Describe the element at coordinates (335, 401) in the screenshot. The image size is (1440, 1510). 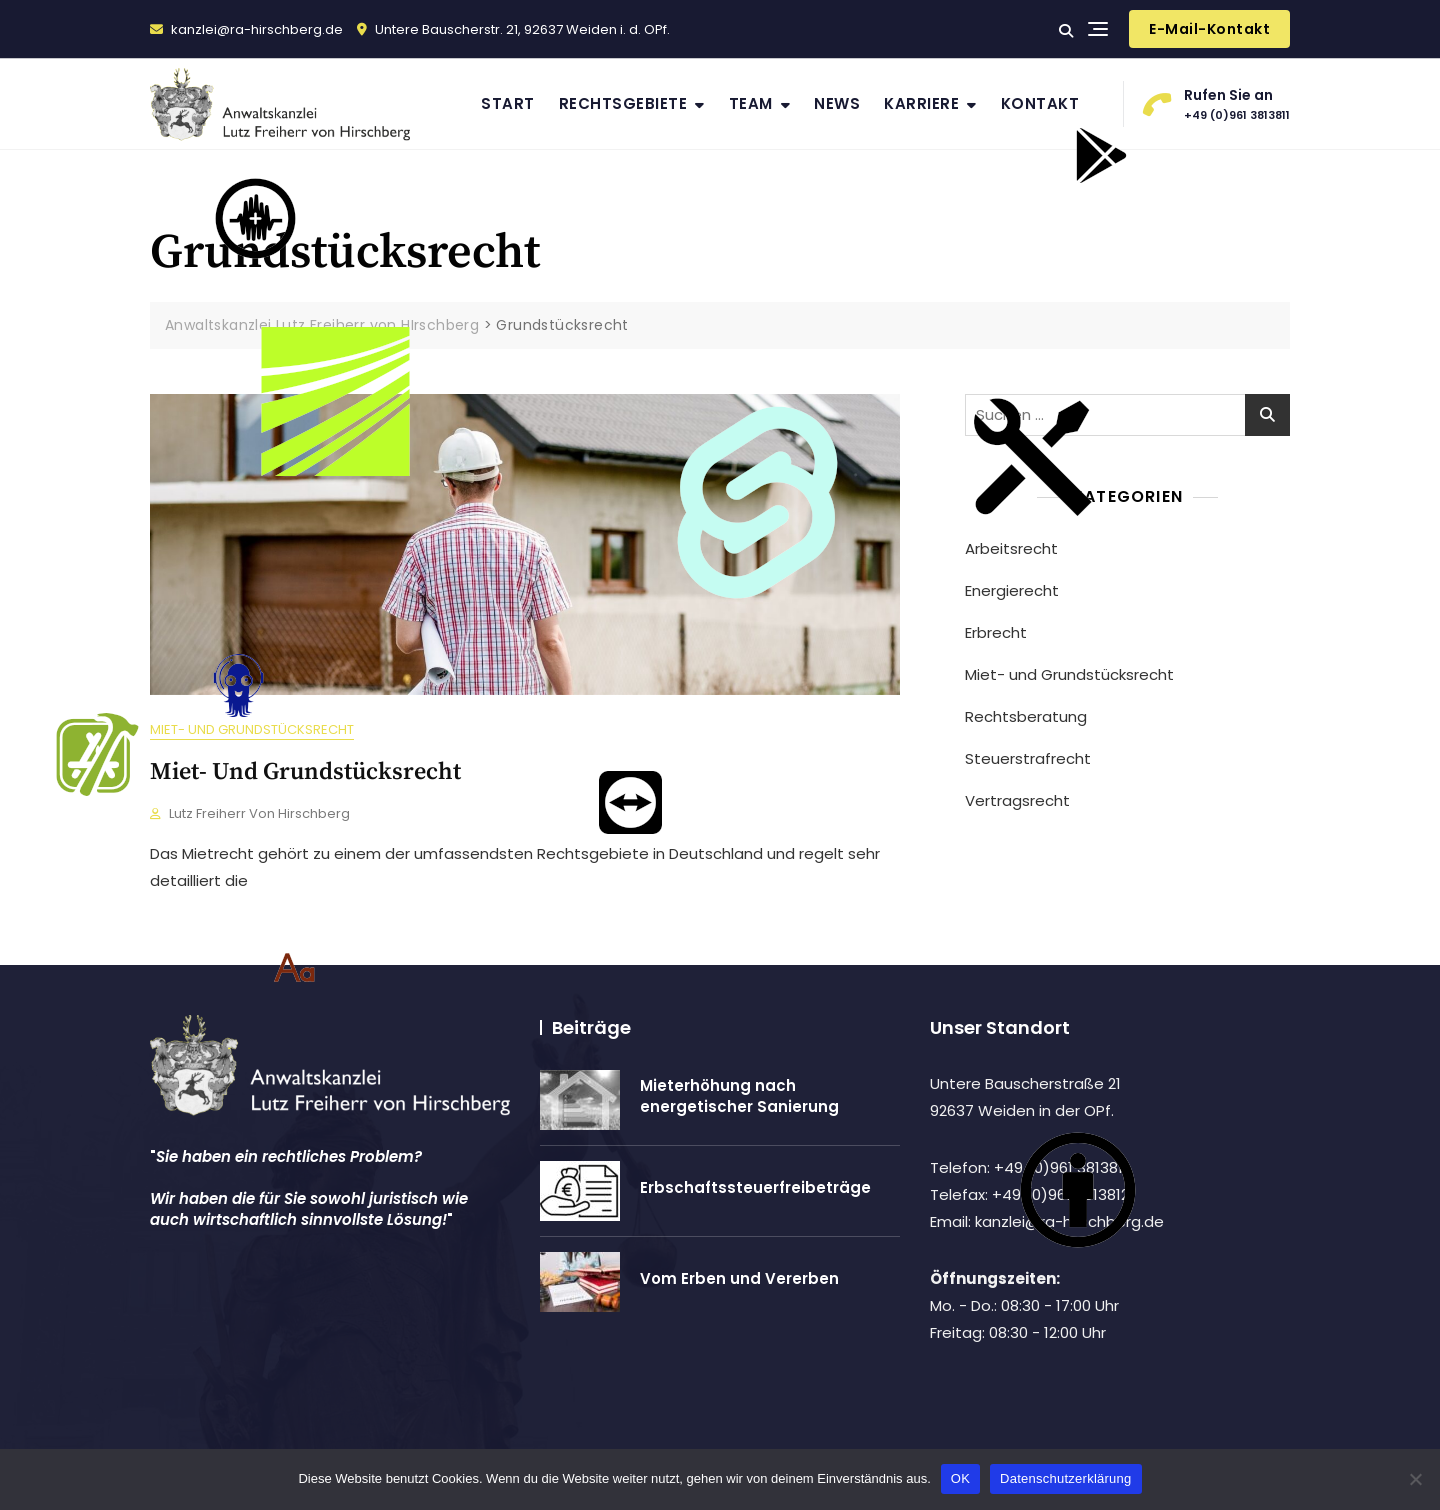
I see `Fraunhofer-Gesellschaft organization logo` at that location.